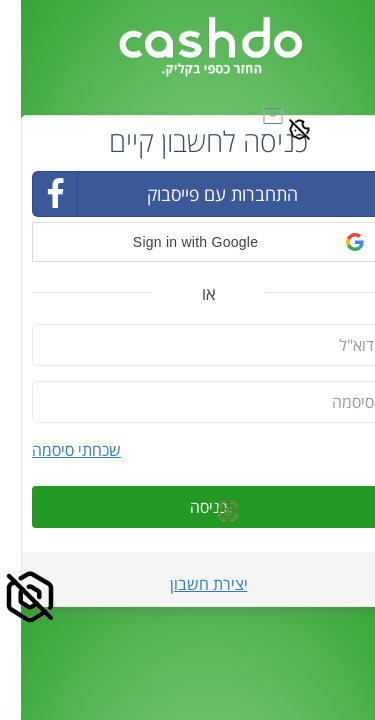 This screenshot has width=375, height=720. What do you see at coordinates (273, 116) in the screenshot?
I see `view your shopping bag` at bounding box center [273, 116].